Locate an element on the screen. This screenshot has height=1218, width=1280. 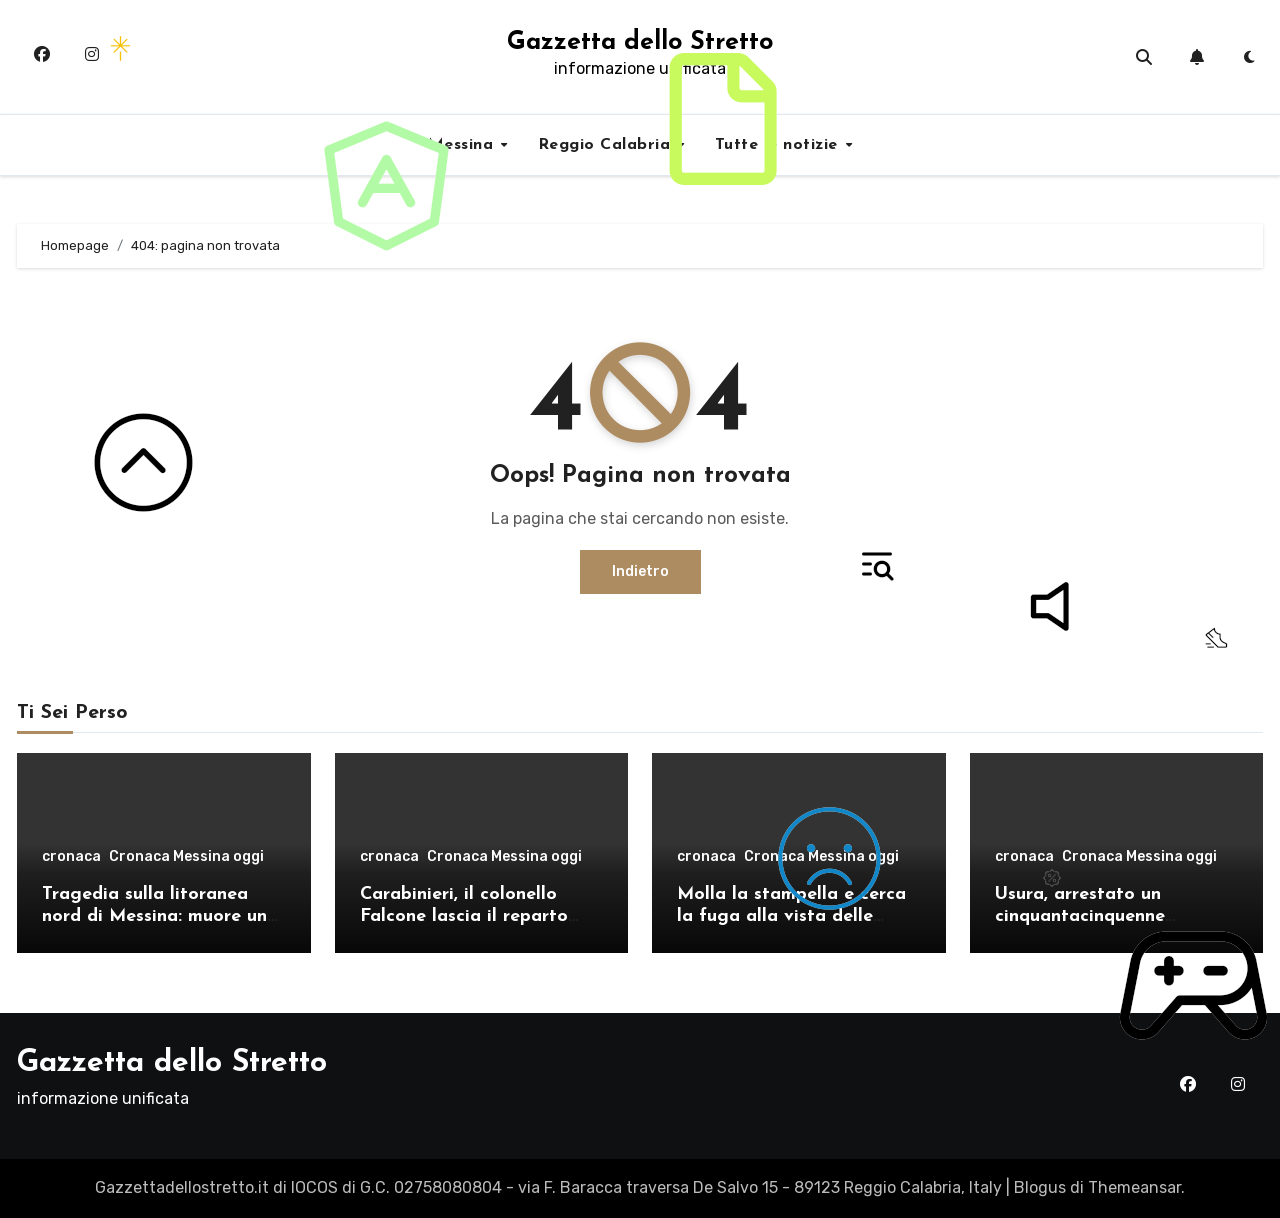
search within a list or document is located at coordinates (877, 564).